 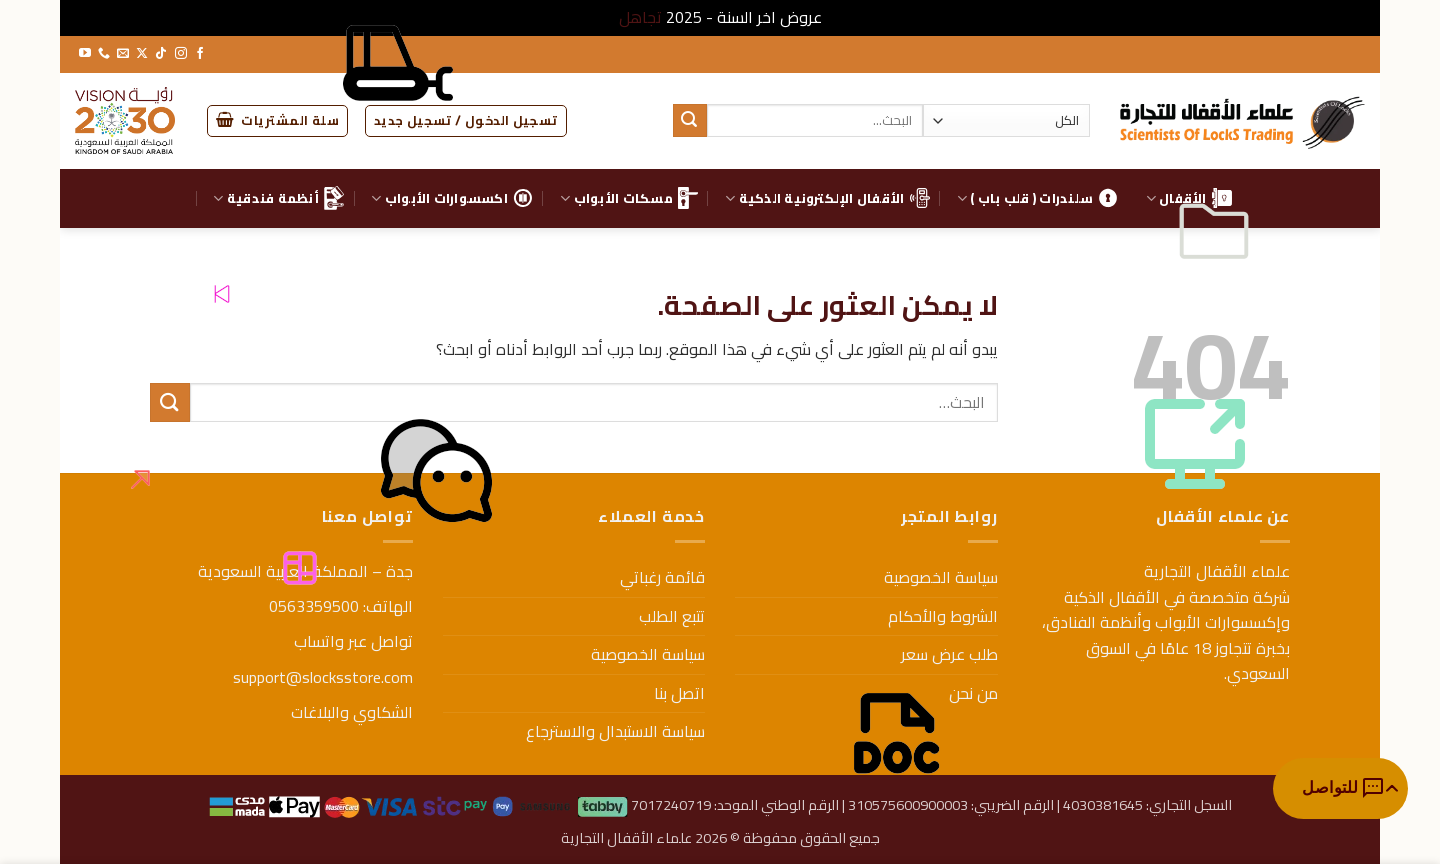 What do you see at coordinates (222, 294) in the screenshot?
I see `skip to previous track` at bounding box center [222, 294].